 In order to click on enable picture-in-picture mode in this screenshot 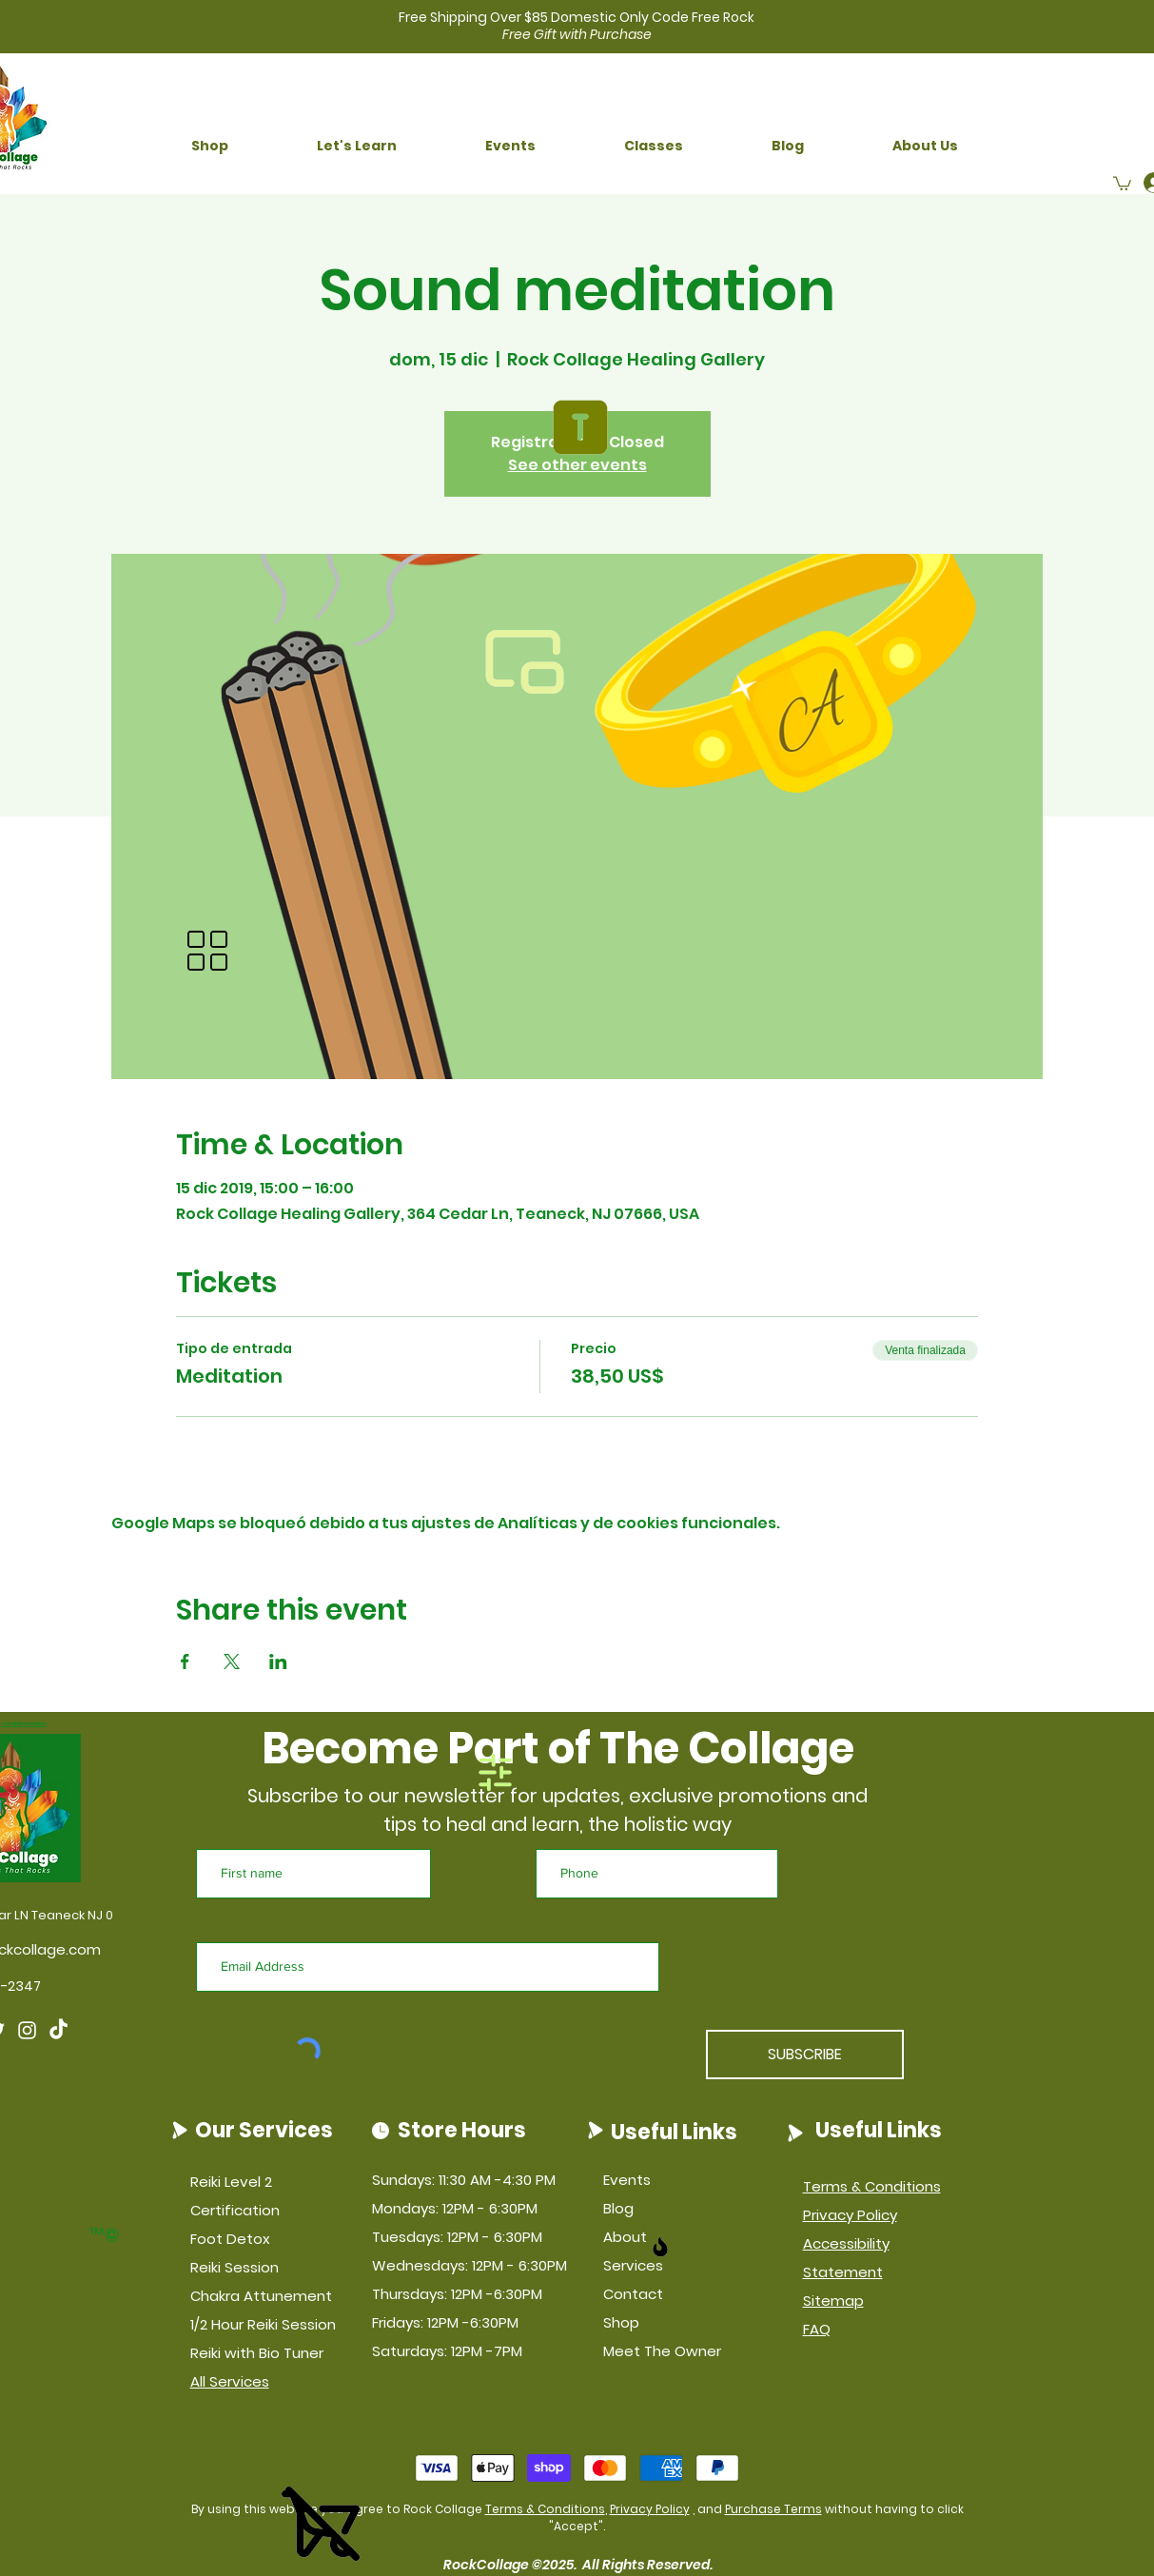, I will do `click(524, 661)`.